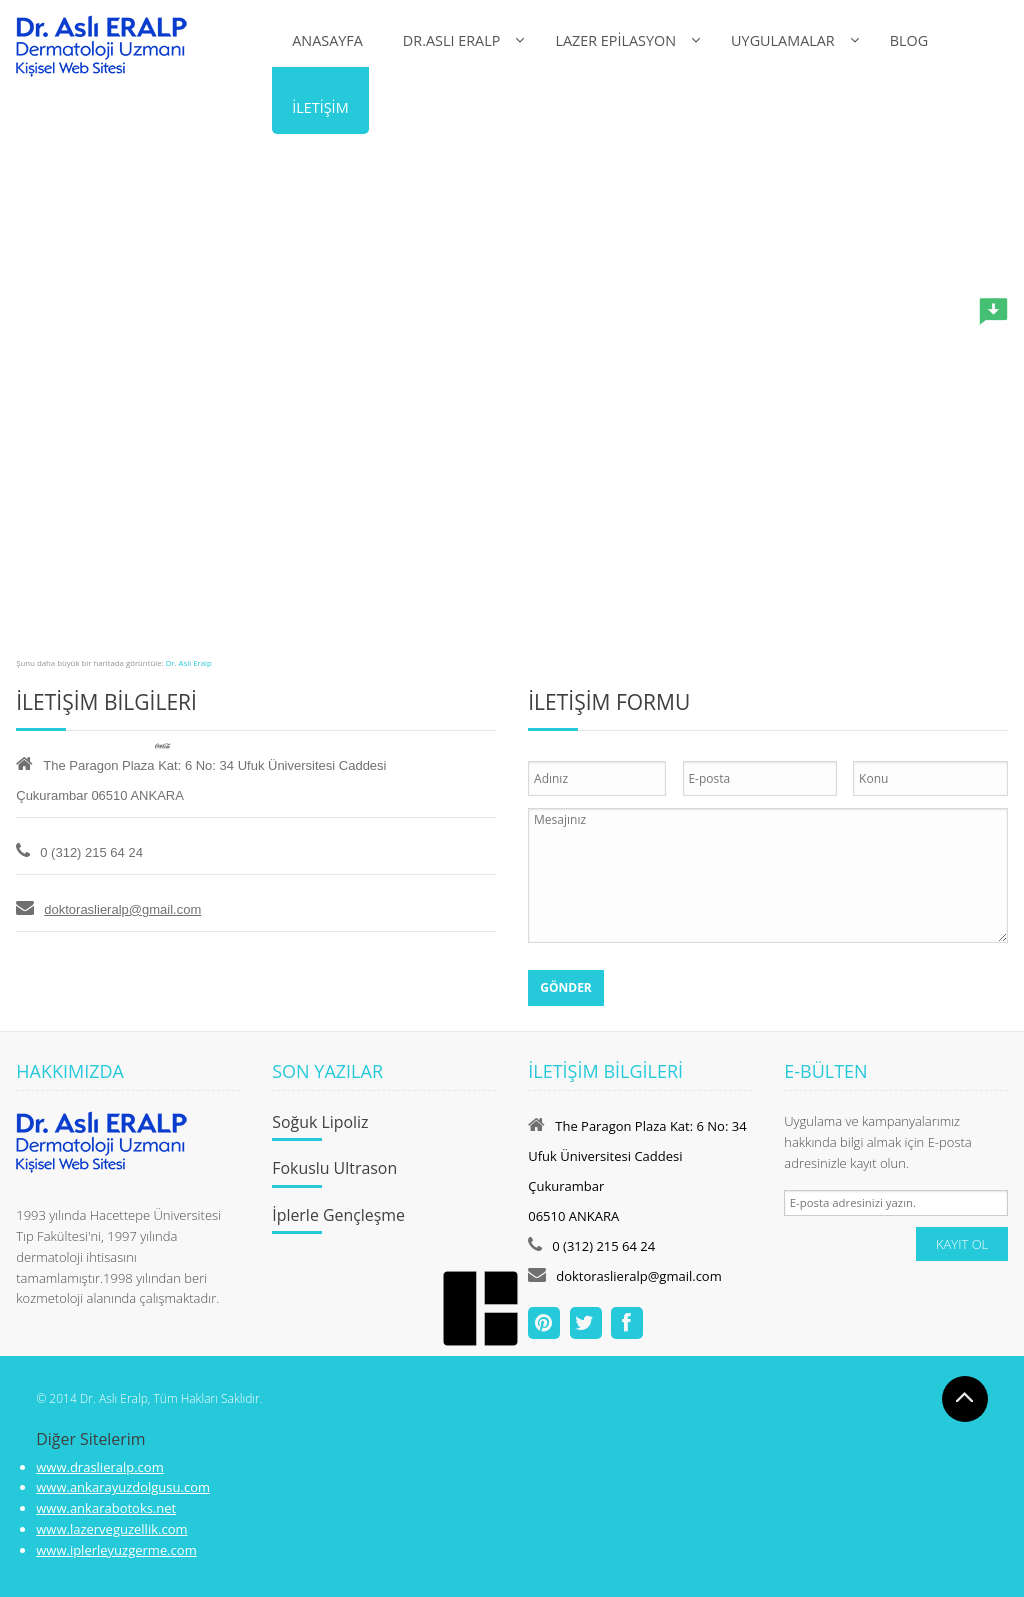 This screenshot has height=1597, width=1024. What do you see at coordinates (993, 310) in the screenshot?
I see `download chat history` at bounding box center [993, 310].